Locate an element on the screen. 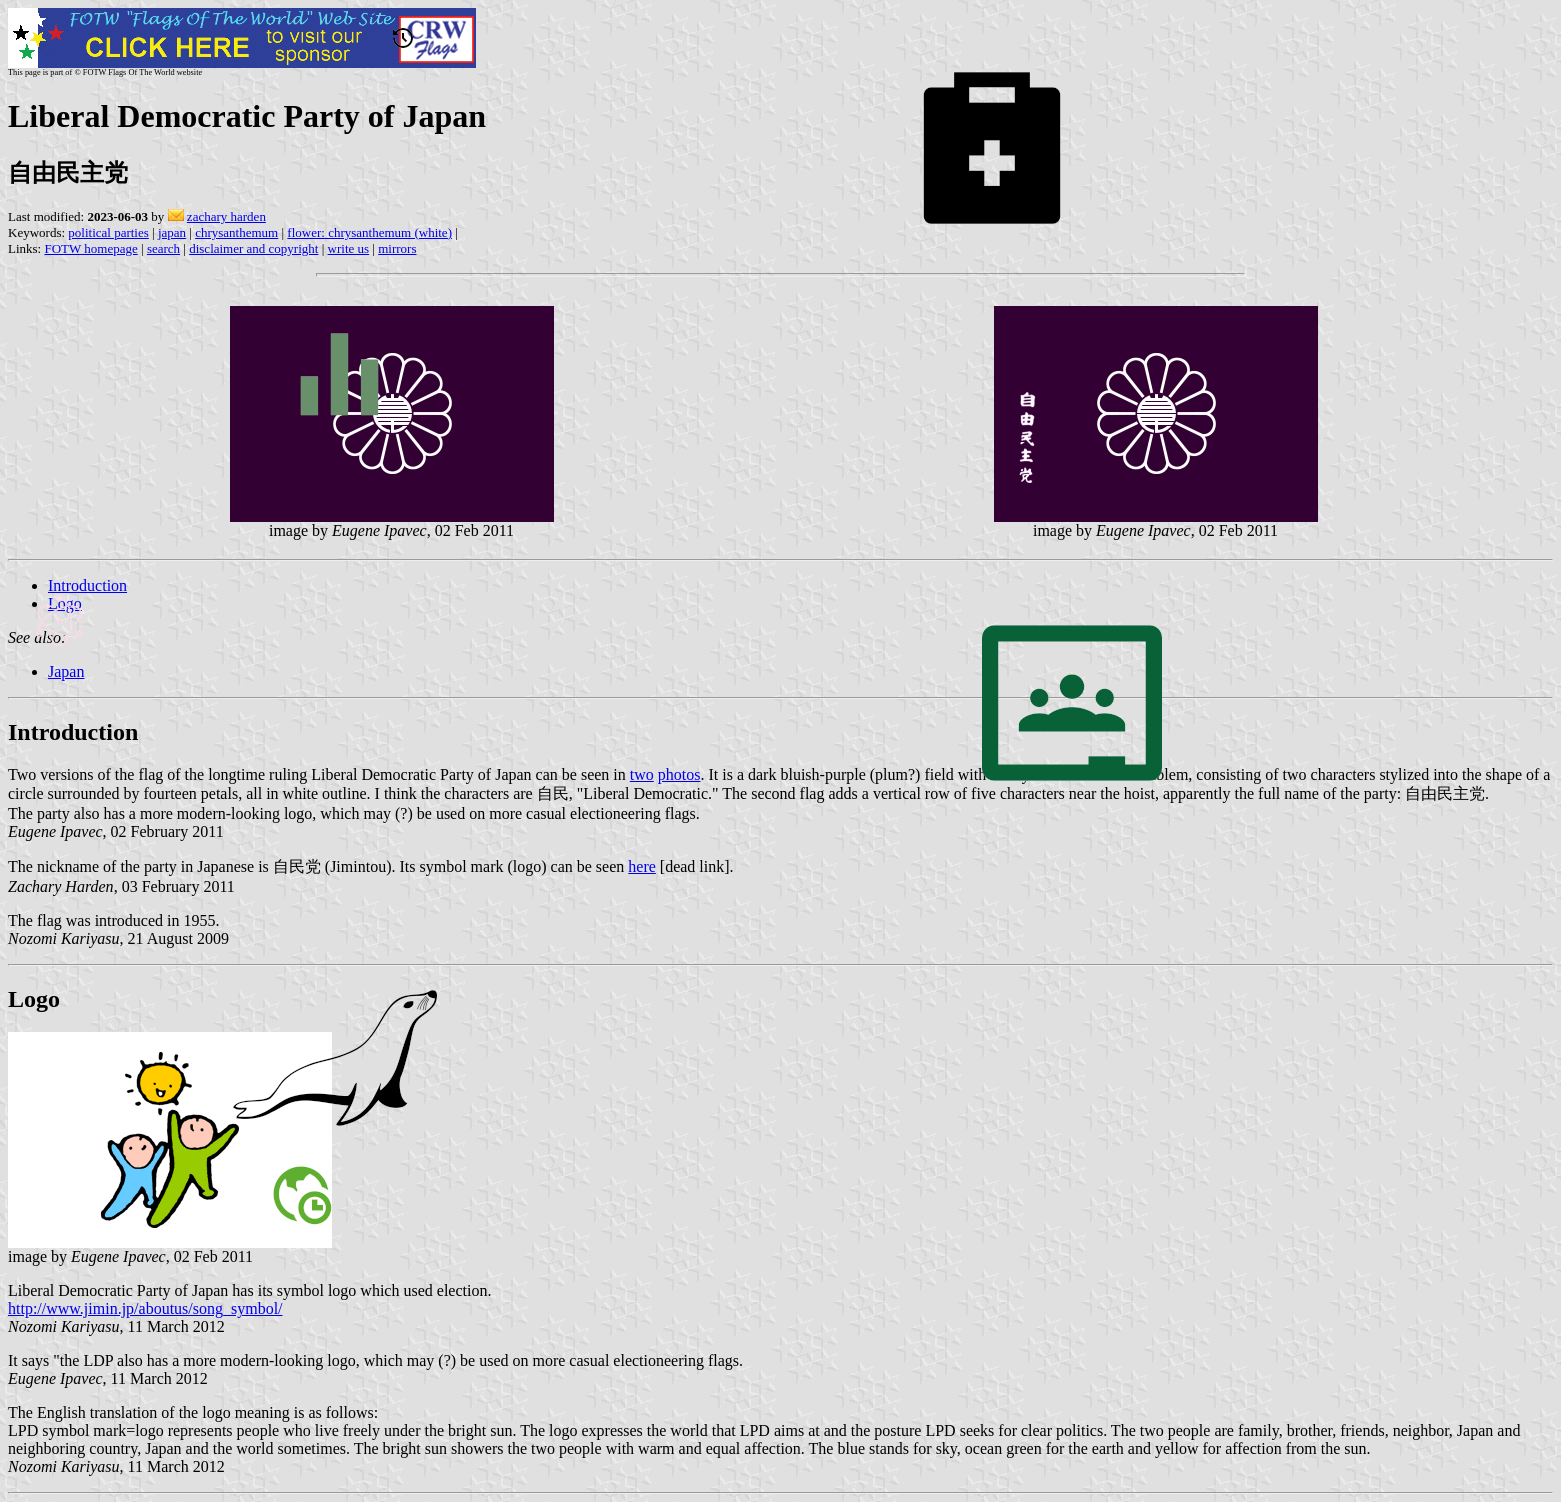  electron framework logo is located at coordinates (59, 620).